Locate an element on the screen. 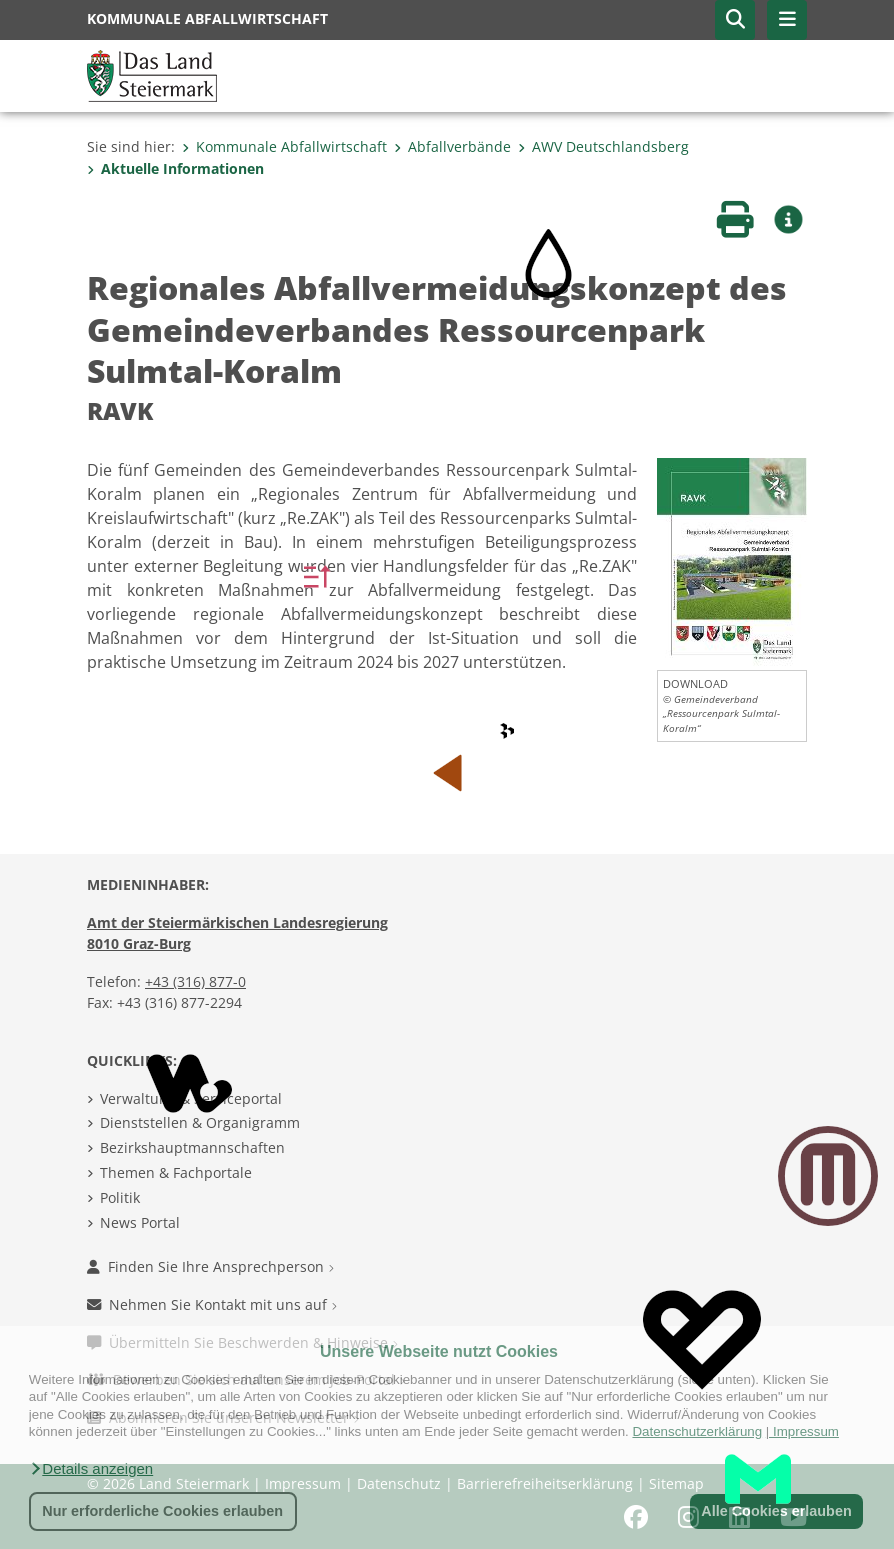  play media in reverse is located at coordinates (452, 773).